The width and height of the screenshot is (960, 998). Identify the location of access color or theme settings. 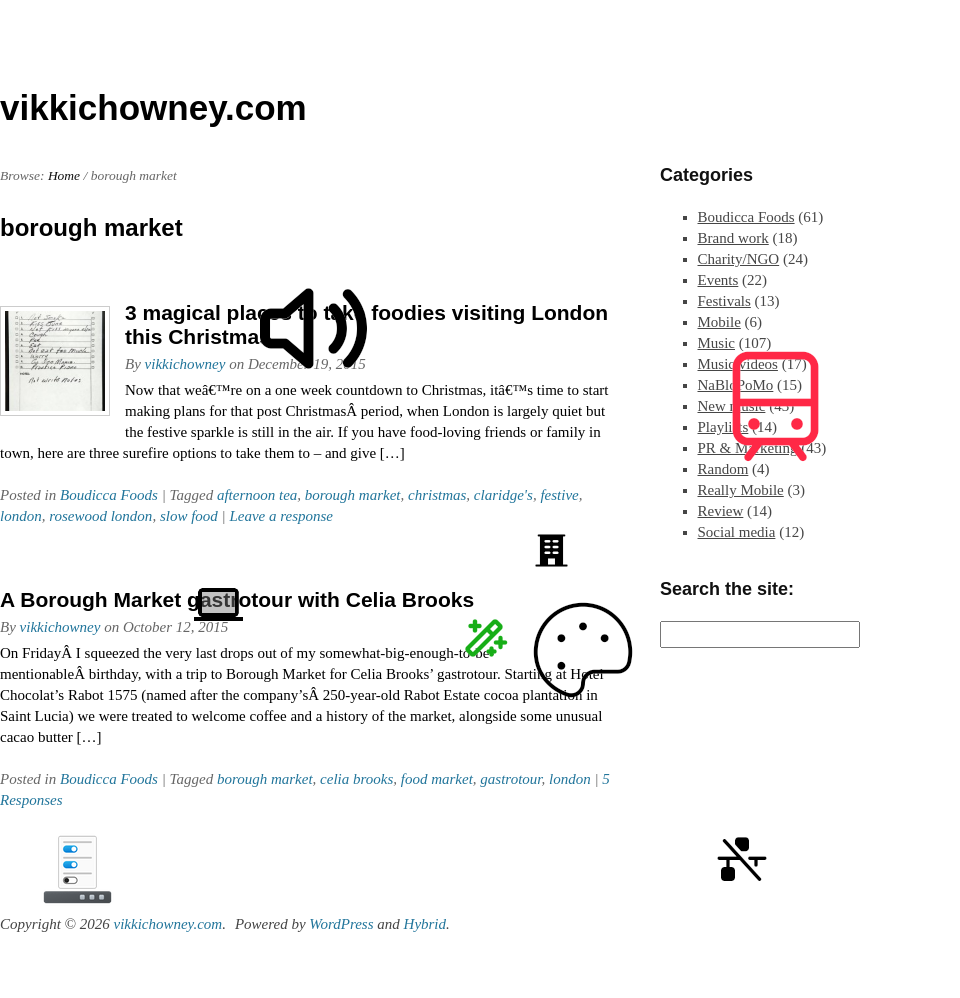
(583, 652).